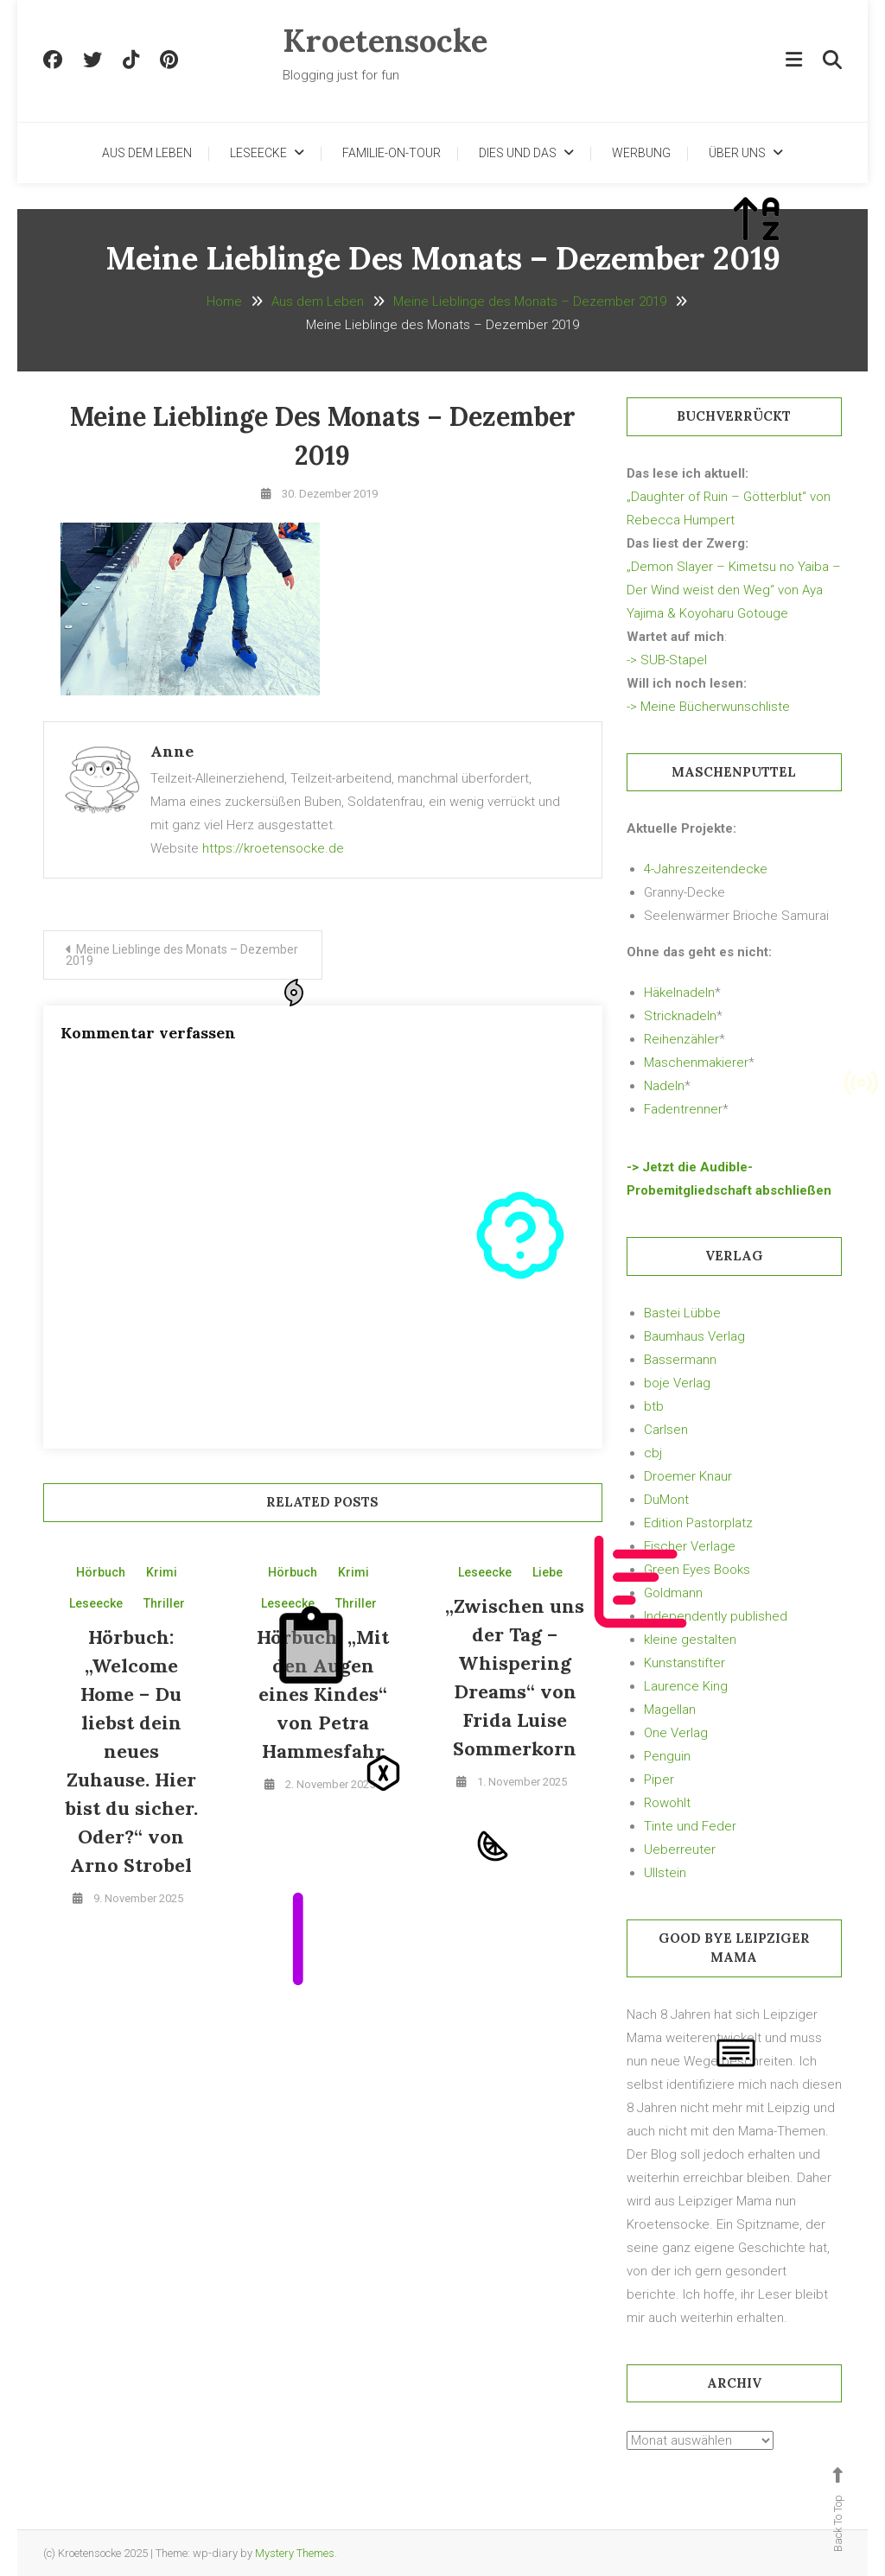  Describe the element at coordinates (339, 1938) in the screenshot. I see `indicates a count of one` at that location.